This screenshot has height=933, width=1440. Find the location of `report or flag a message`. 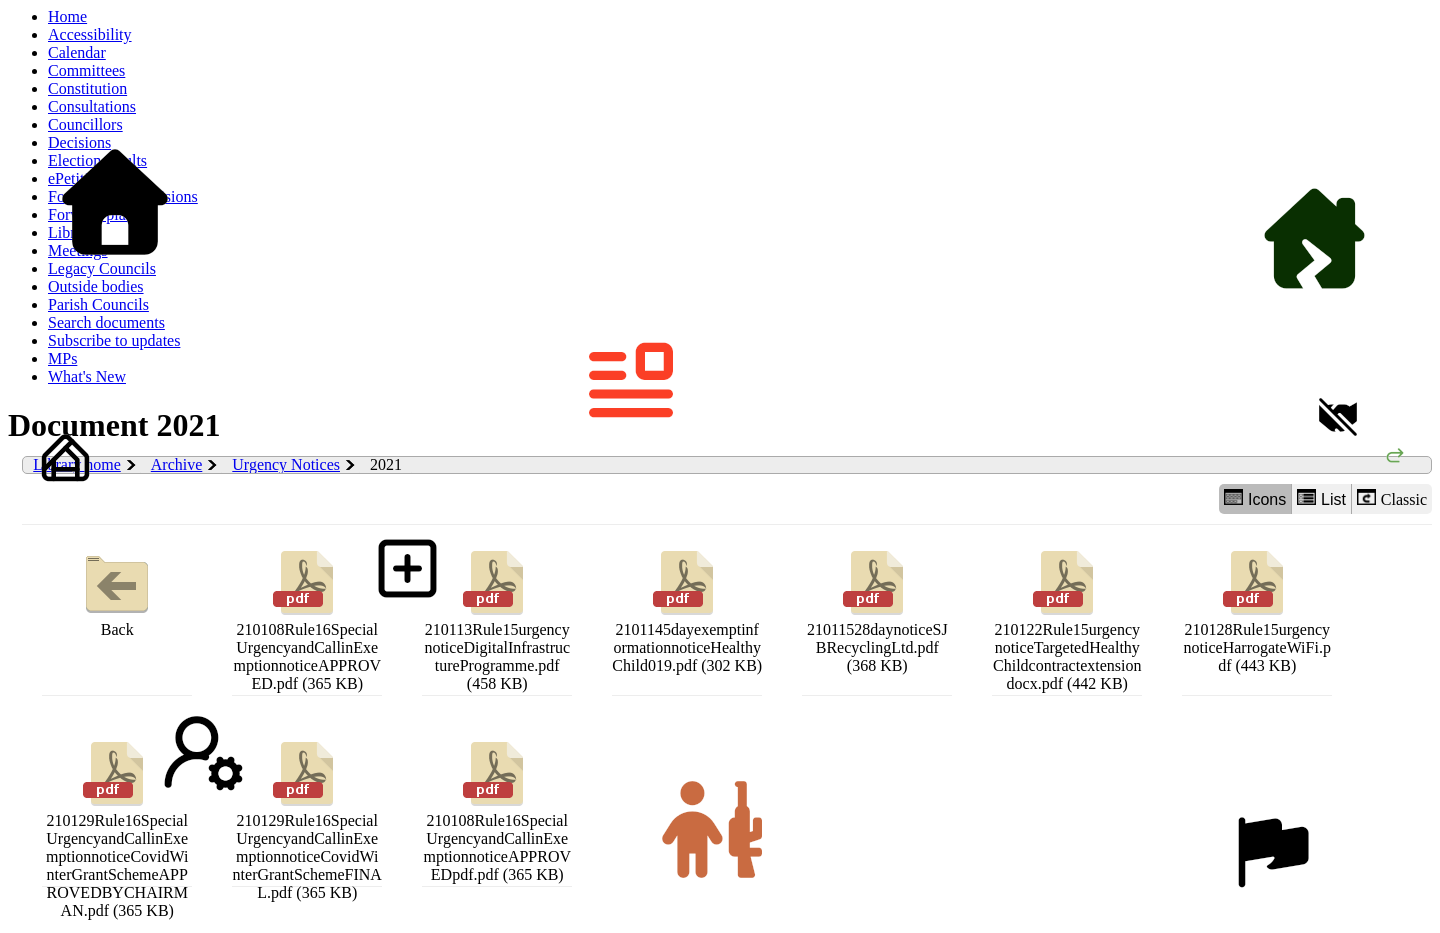

report or flag a message is located at coordinates (1272, 854).